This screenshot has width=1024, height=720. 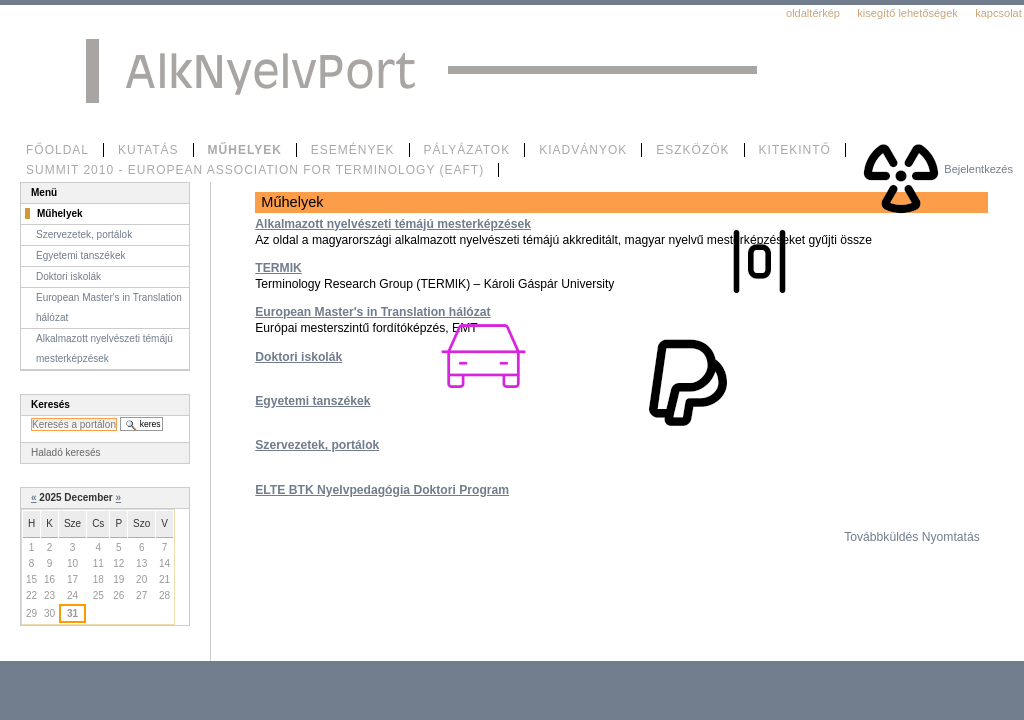 What do you see at coordinates (759, 261) in the screenshot?
I see `distribute objects with equal spacing horizontally` at bounding box center [759, 261].